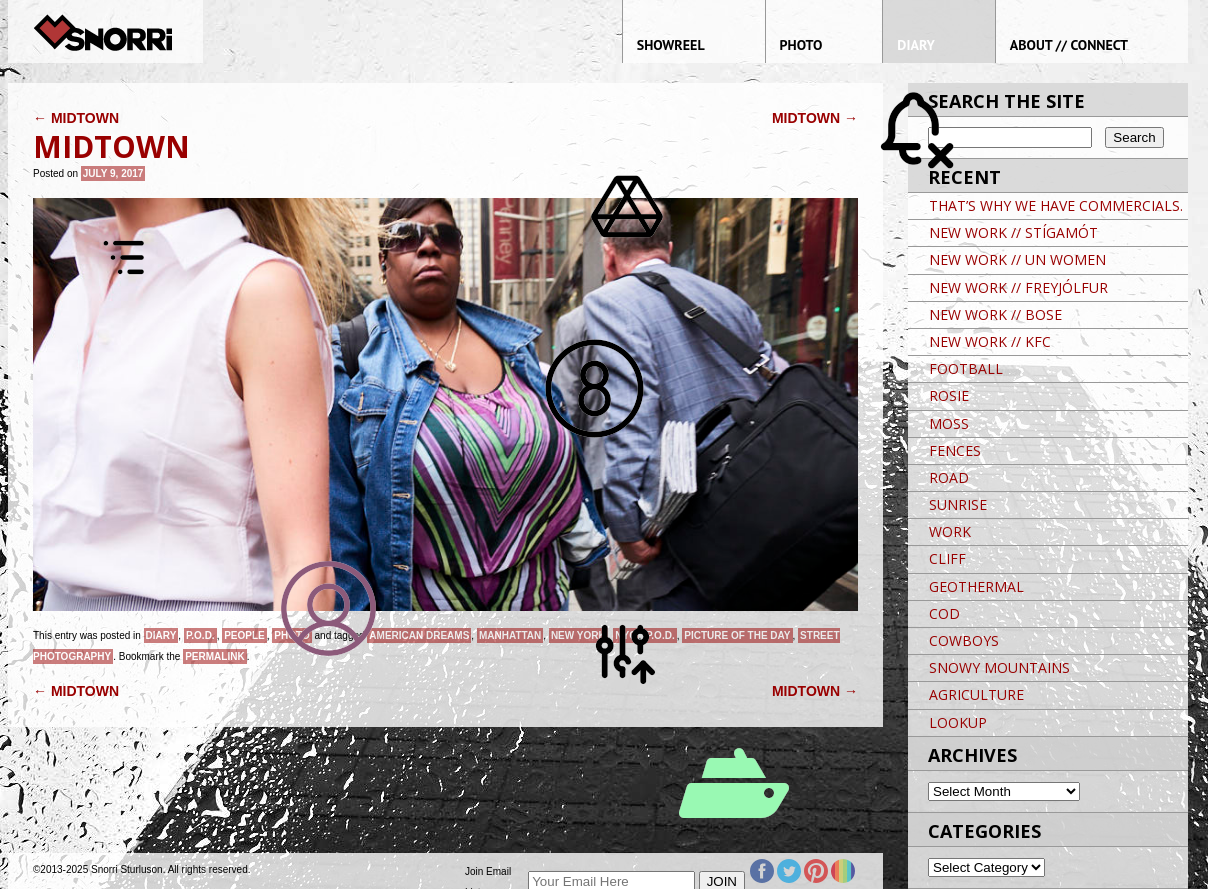 The width and height of the screenshot is (1208, 889). Describe the element at coordinates (122, 257) in the screenshot. I see `view hierarchical list or tree structure` at that location.